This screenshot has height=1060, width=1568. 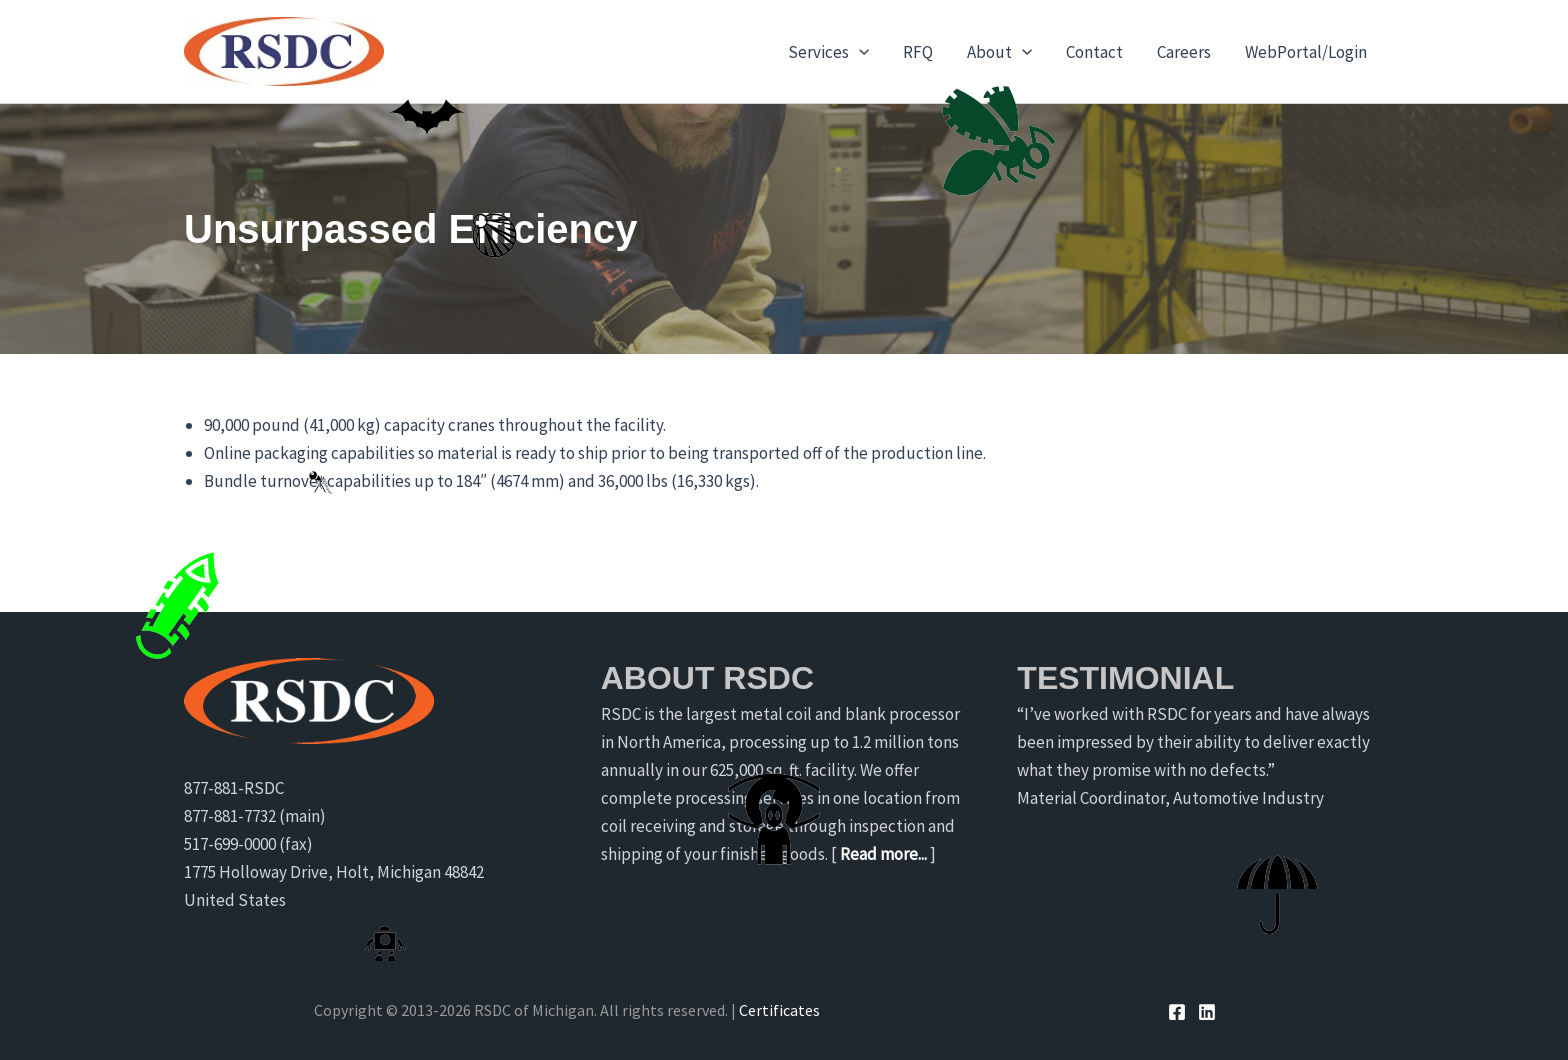 What do you see at coordinates (999, 143) in the screenshot?
I see `indicates bee-related content or honey products` at bounding box center [999, 143].